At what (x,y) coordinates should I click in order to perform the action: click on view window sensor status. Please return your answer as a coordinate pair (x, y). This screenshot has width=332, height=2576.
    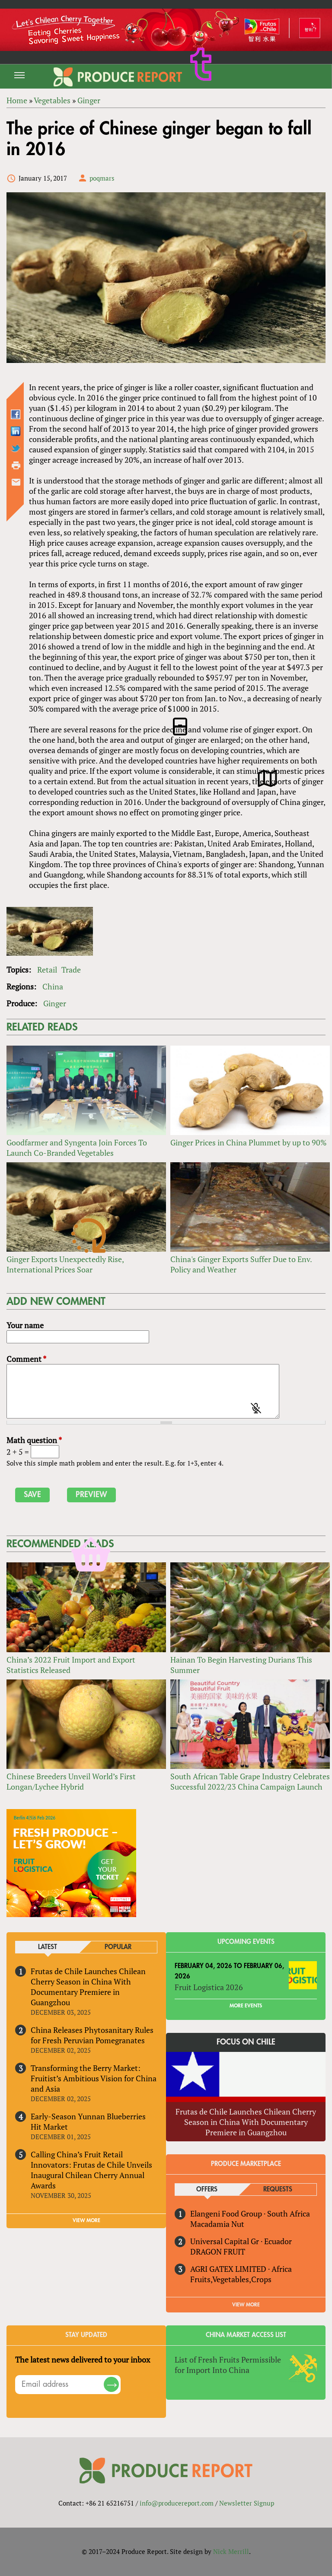
    Looking at the image, I should click on (180, 726).